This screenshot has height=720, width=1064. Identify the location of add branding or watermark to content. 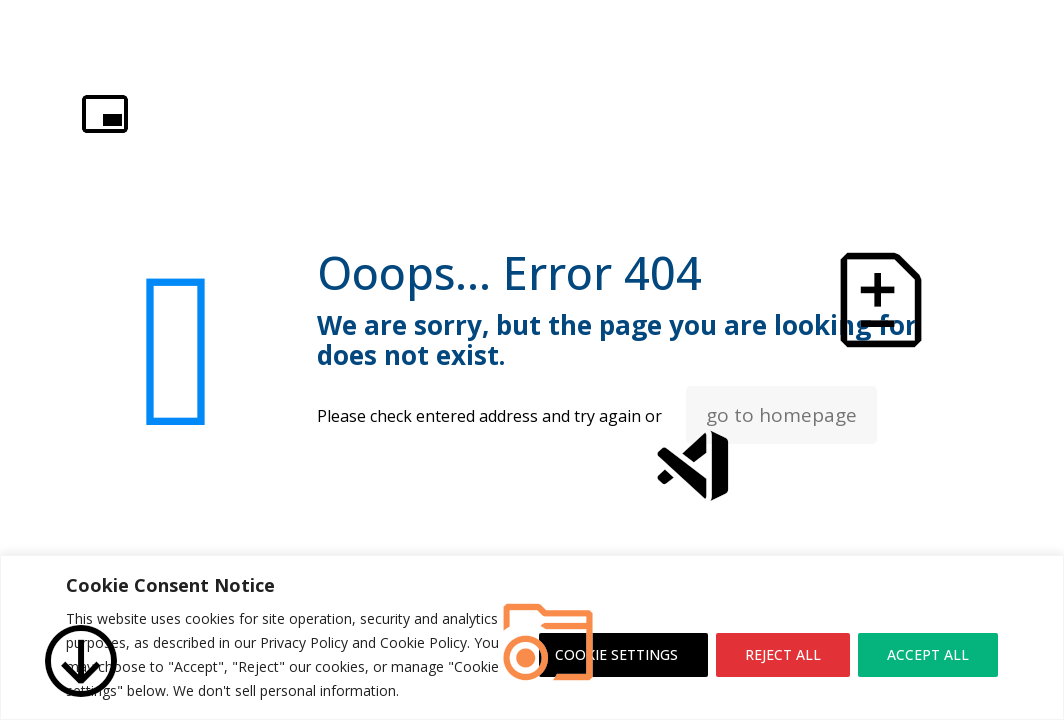
(105, 114).